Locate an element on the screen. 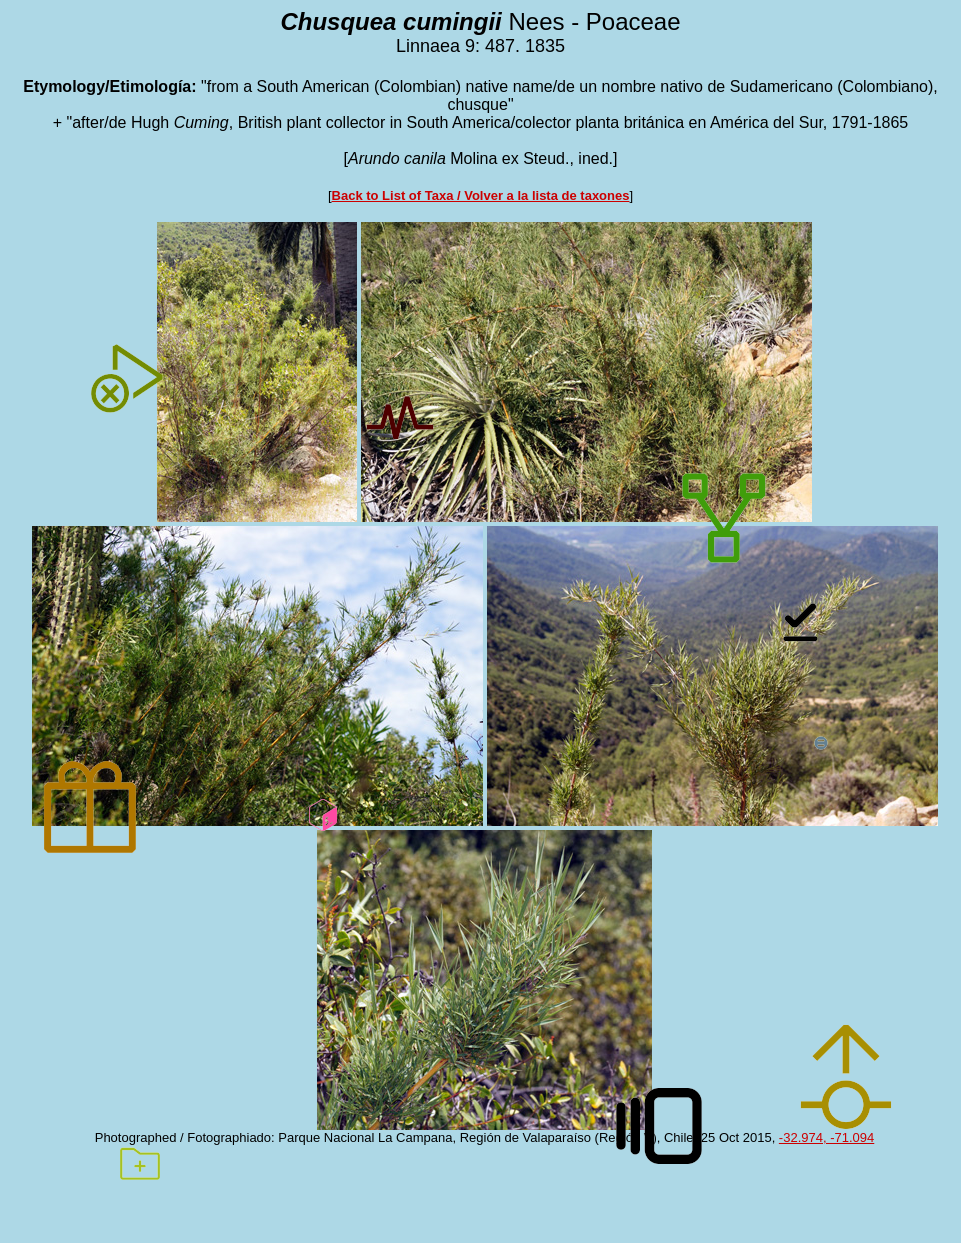 This screenshot has width=961, height=1243. view activity or system pulse is located at coordinates (400, 420).